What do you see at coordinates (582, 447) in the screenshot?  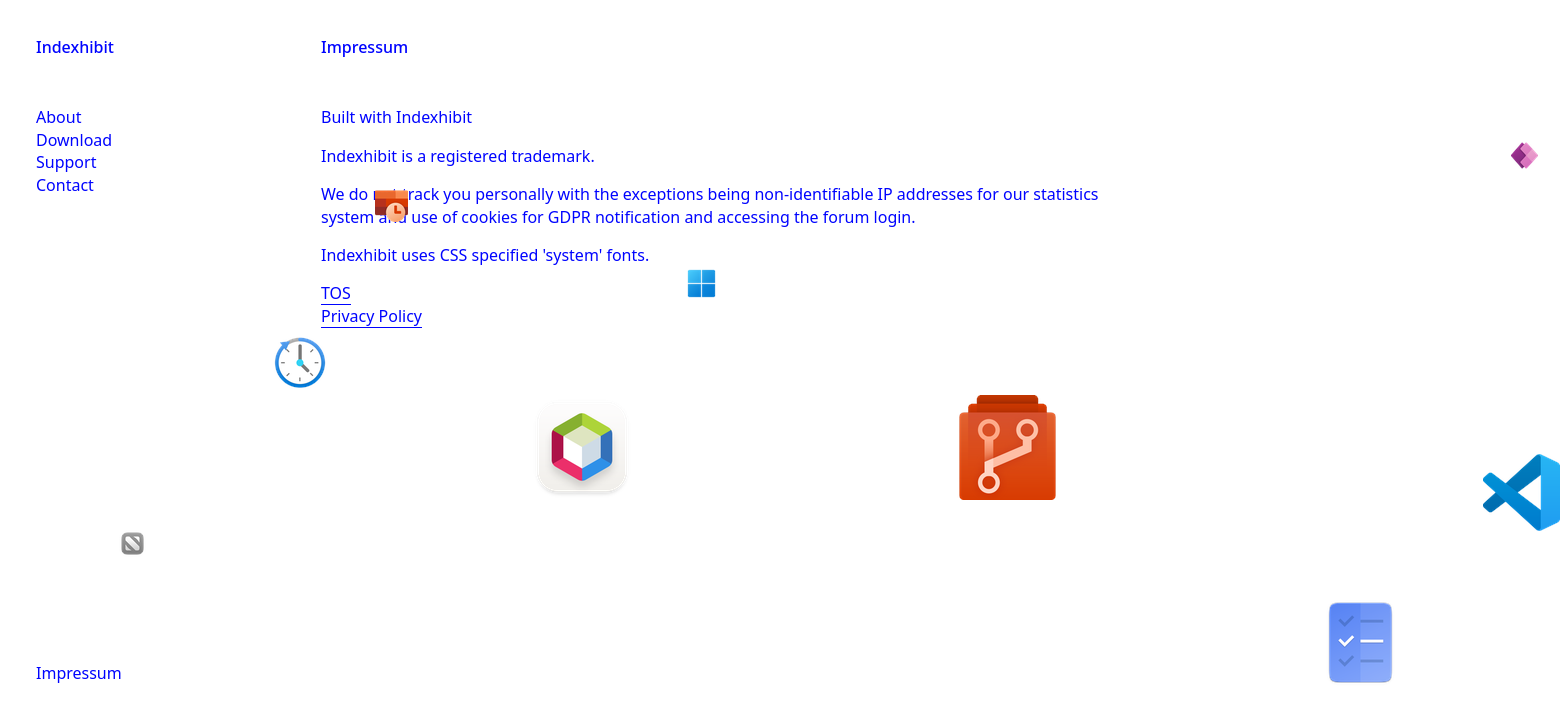 I see `open NetBeans IDE` at bounding box center [582, 447].